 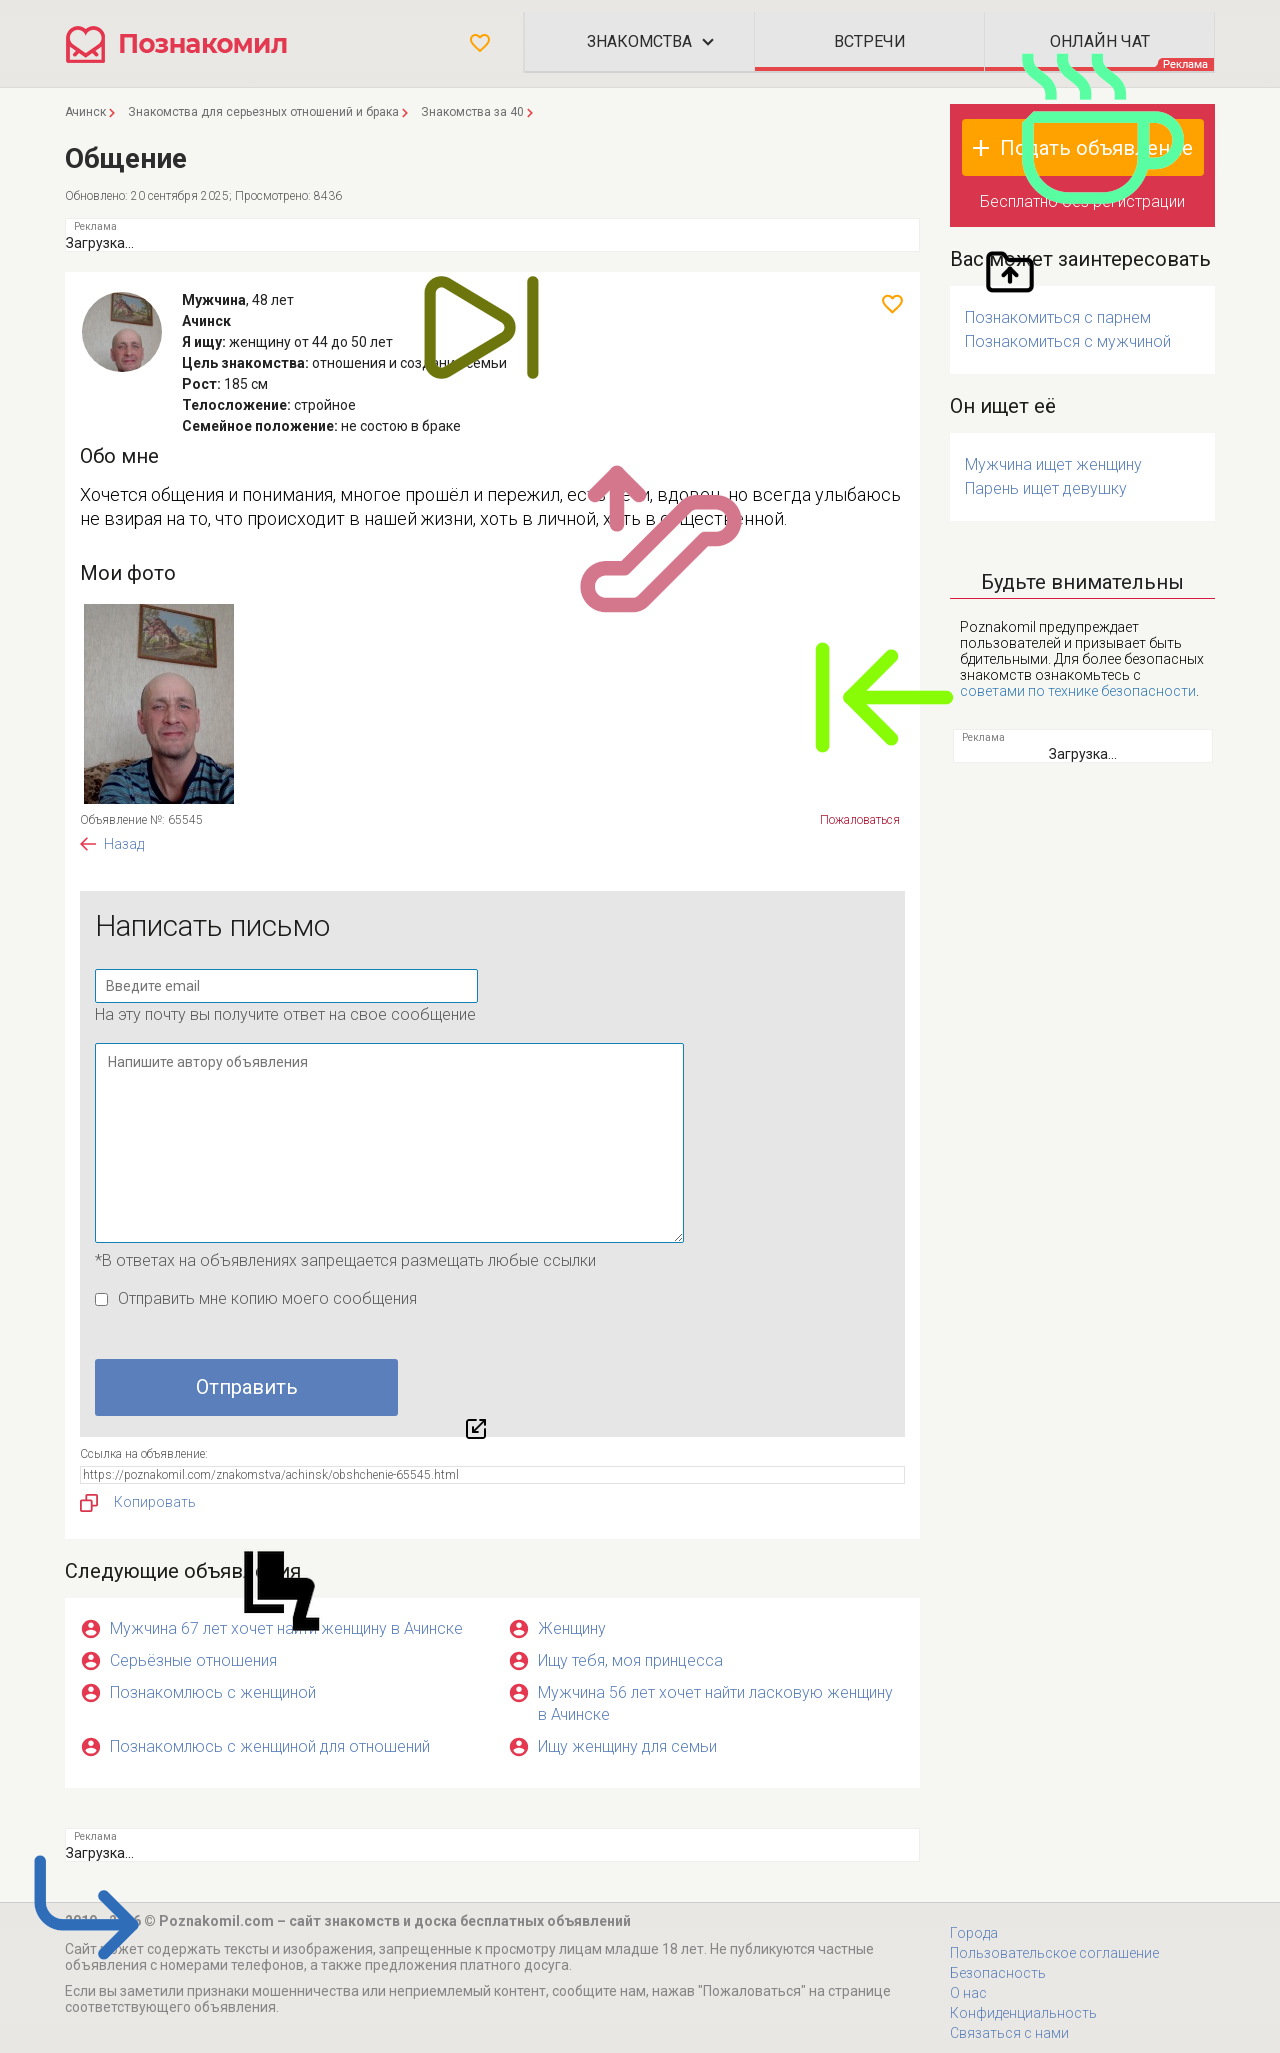 What do you see at coordinates (1091, 134) in the screenshot?
I see `take a coffee break or pause work` at bounding box center [1091, 134].